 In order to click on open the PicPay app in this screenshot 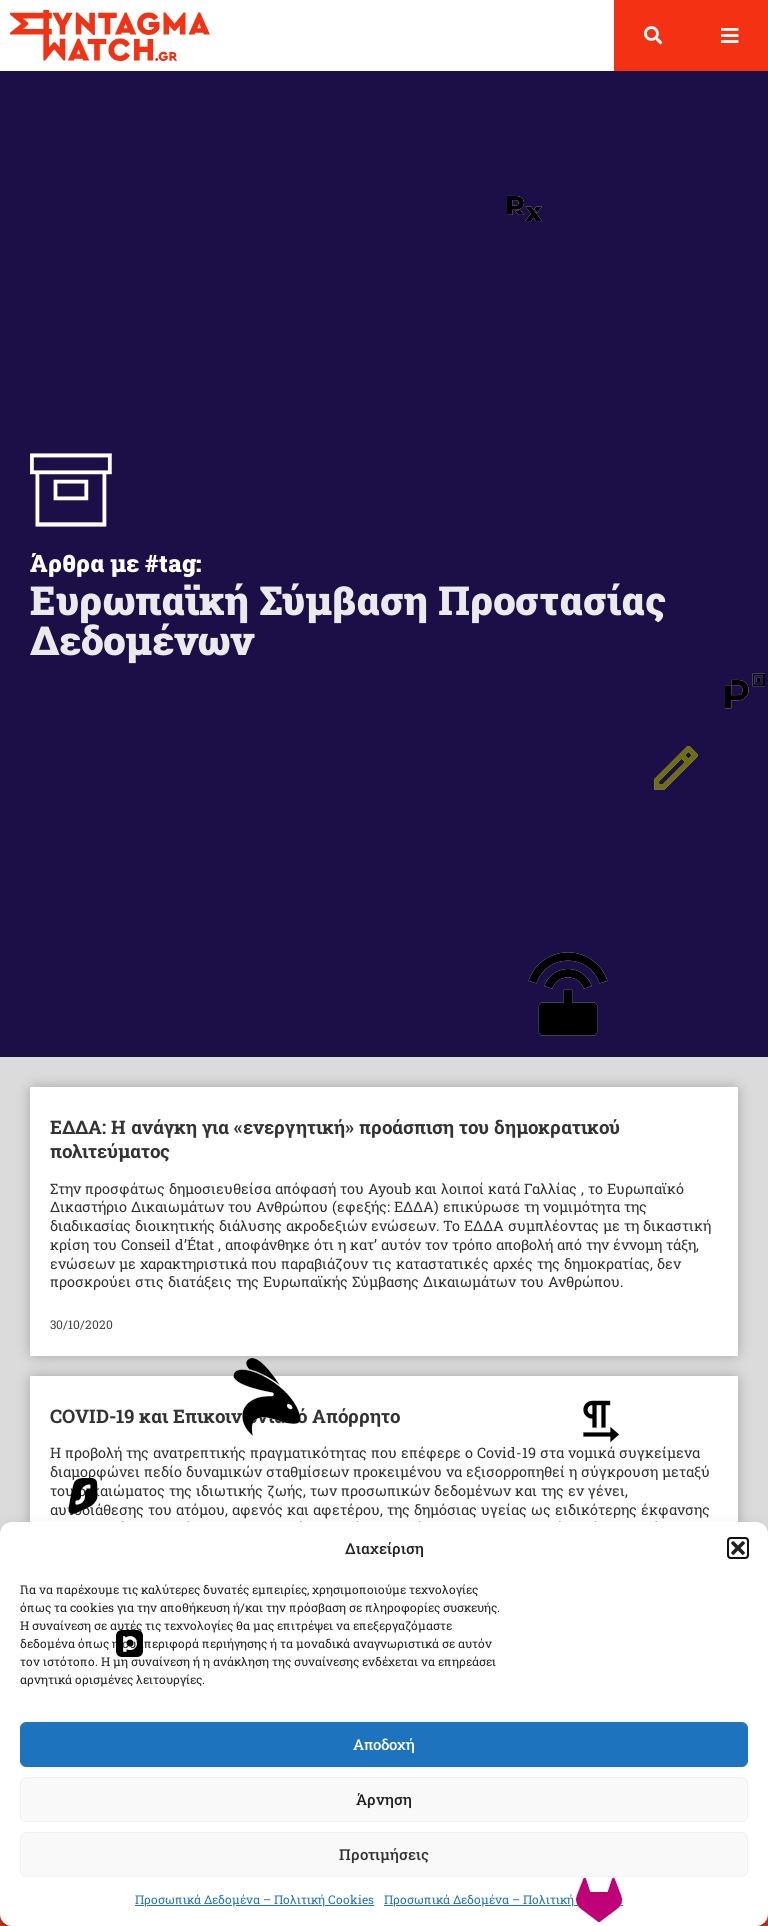, I will do `click(745, 691)`.